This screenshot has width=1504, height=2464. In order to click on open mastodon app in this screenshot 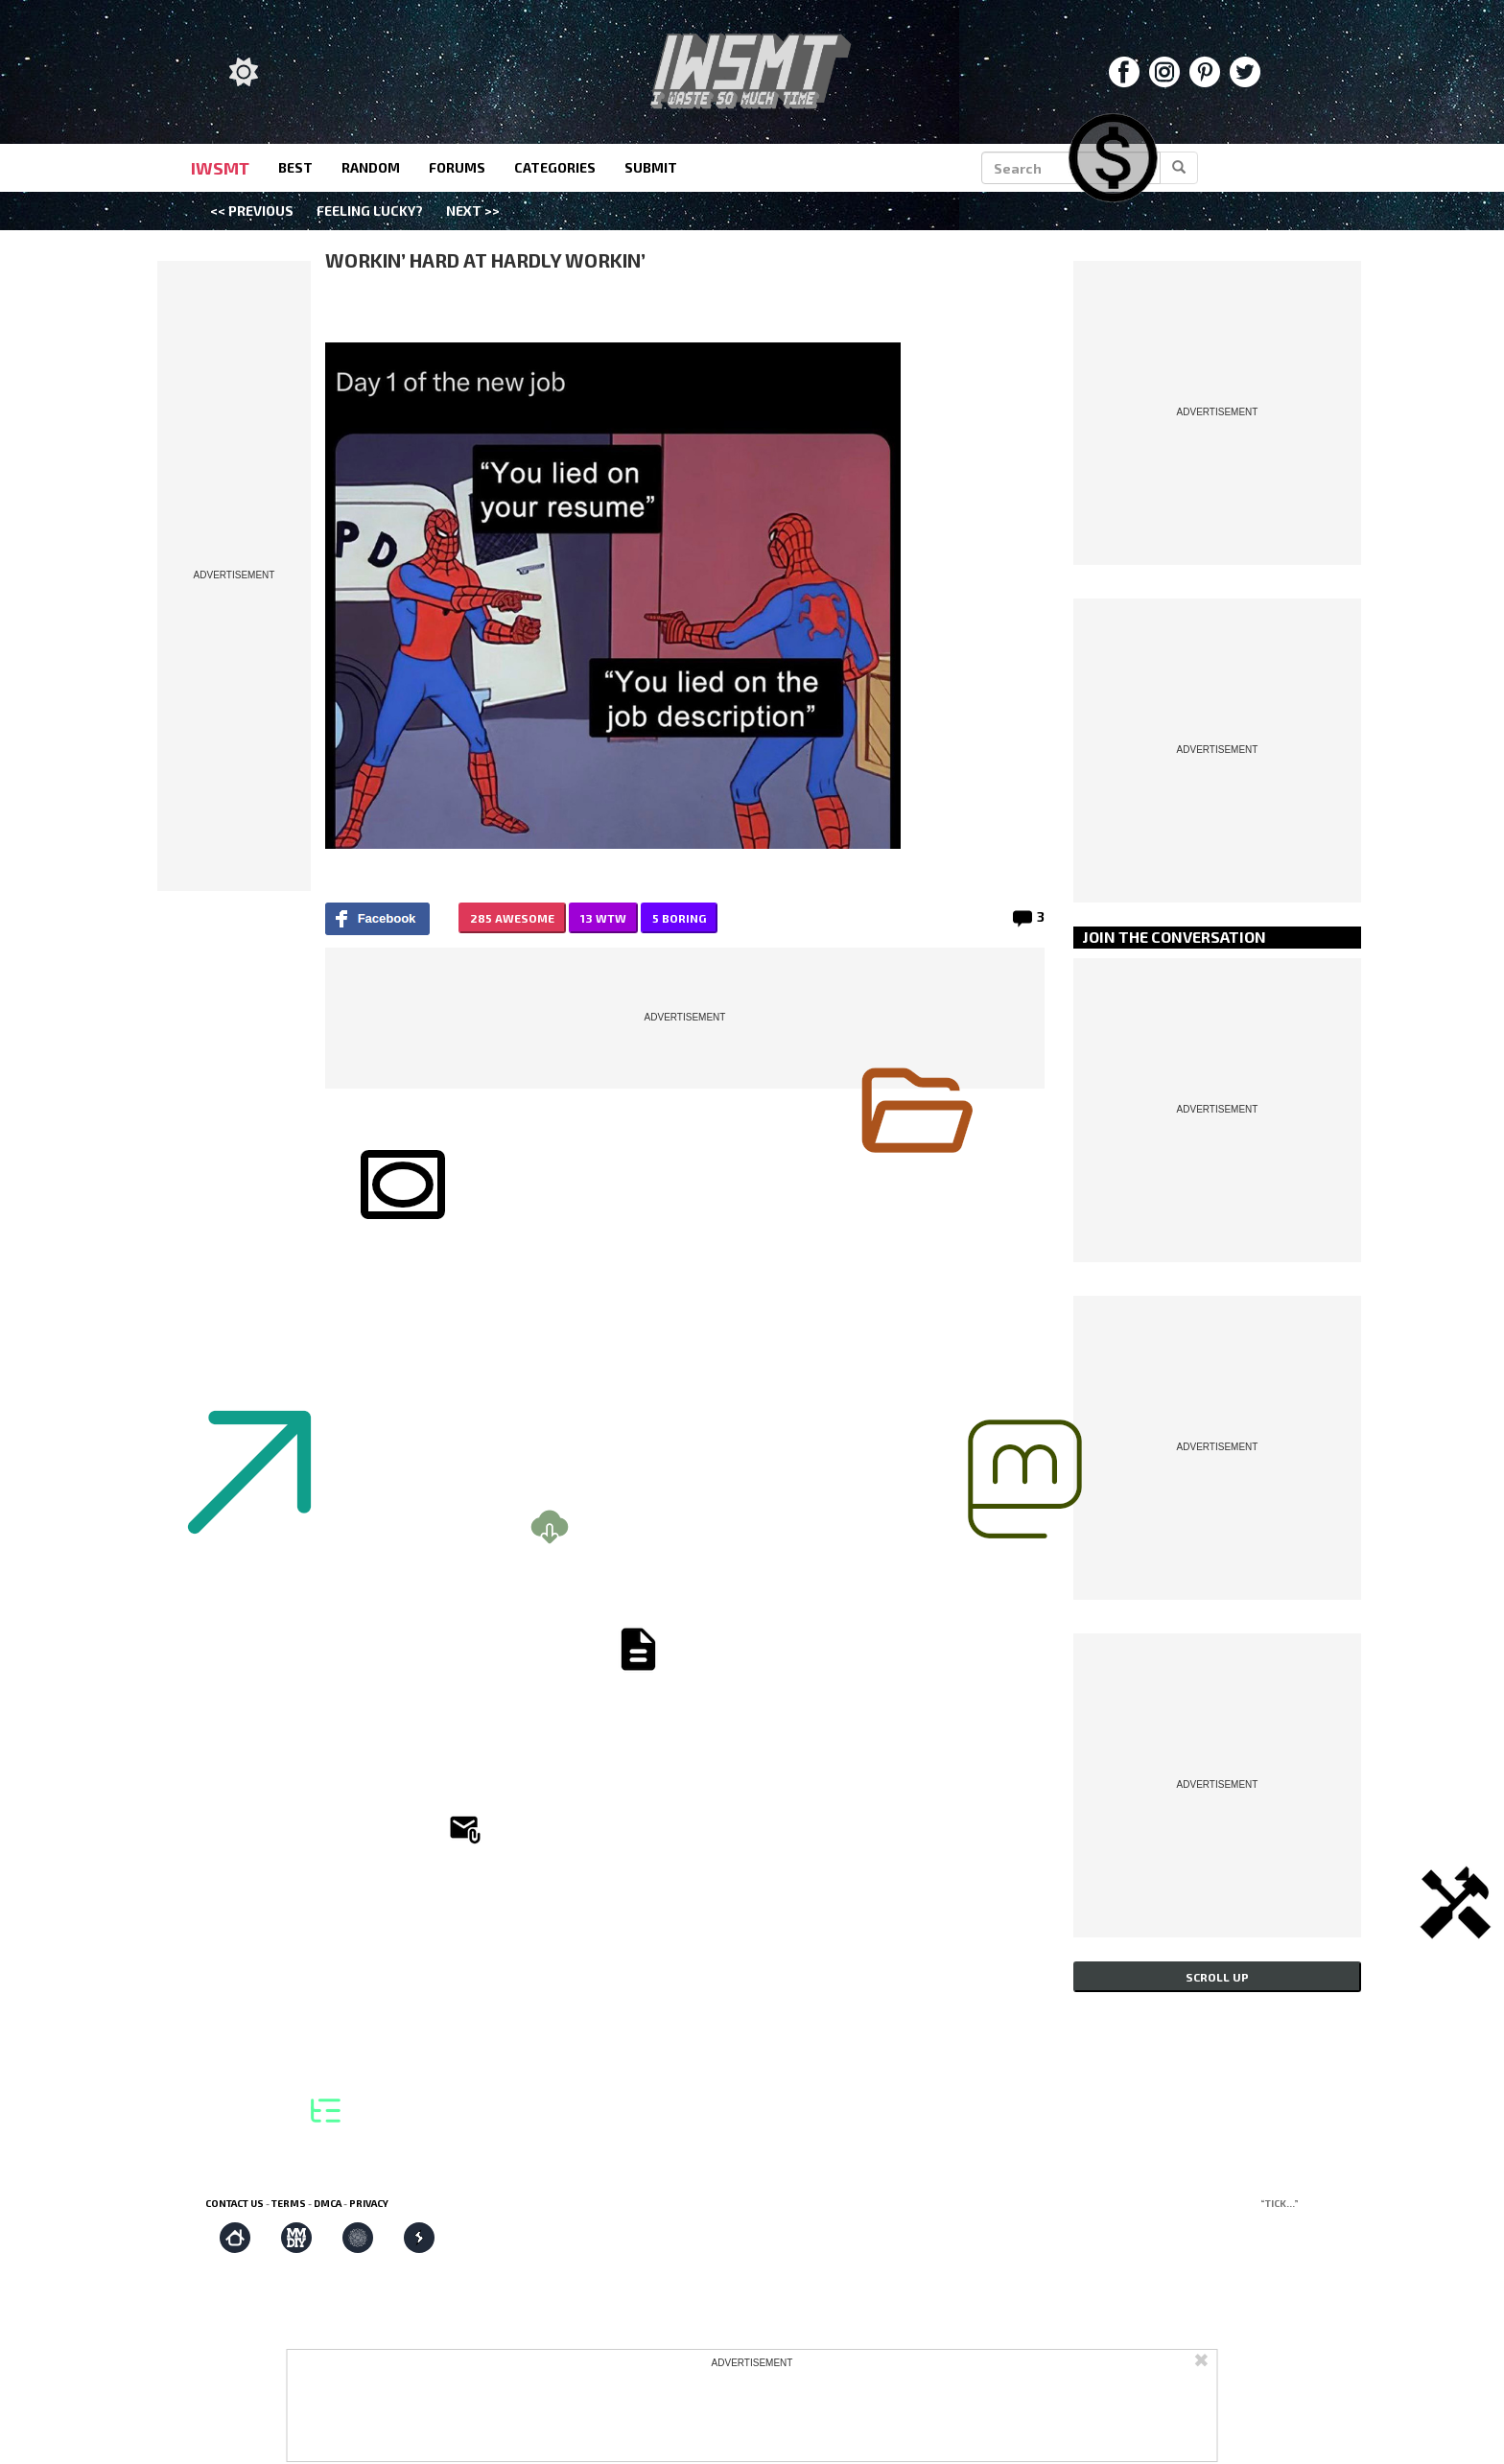, I will do `click(1024, 1476)`.